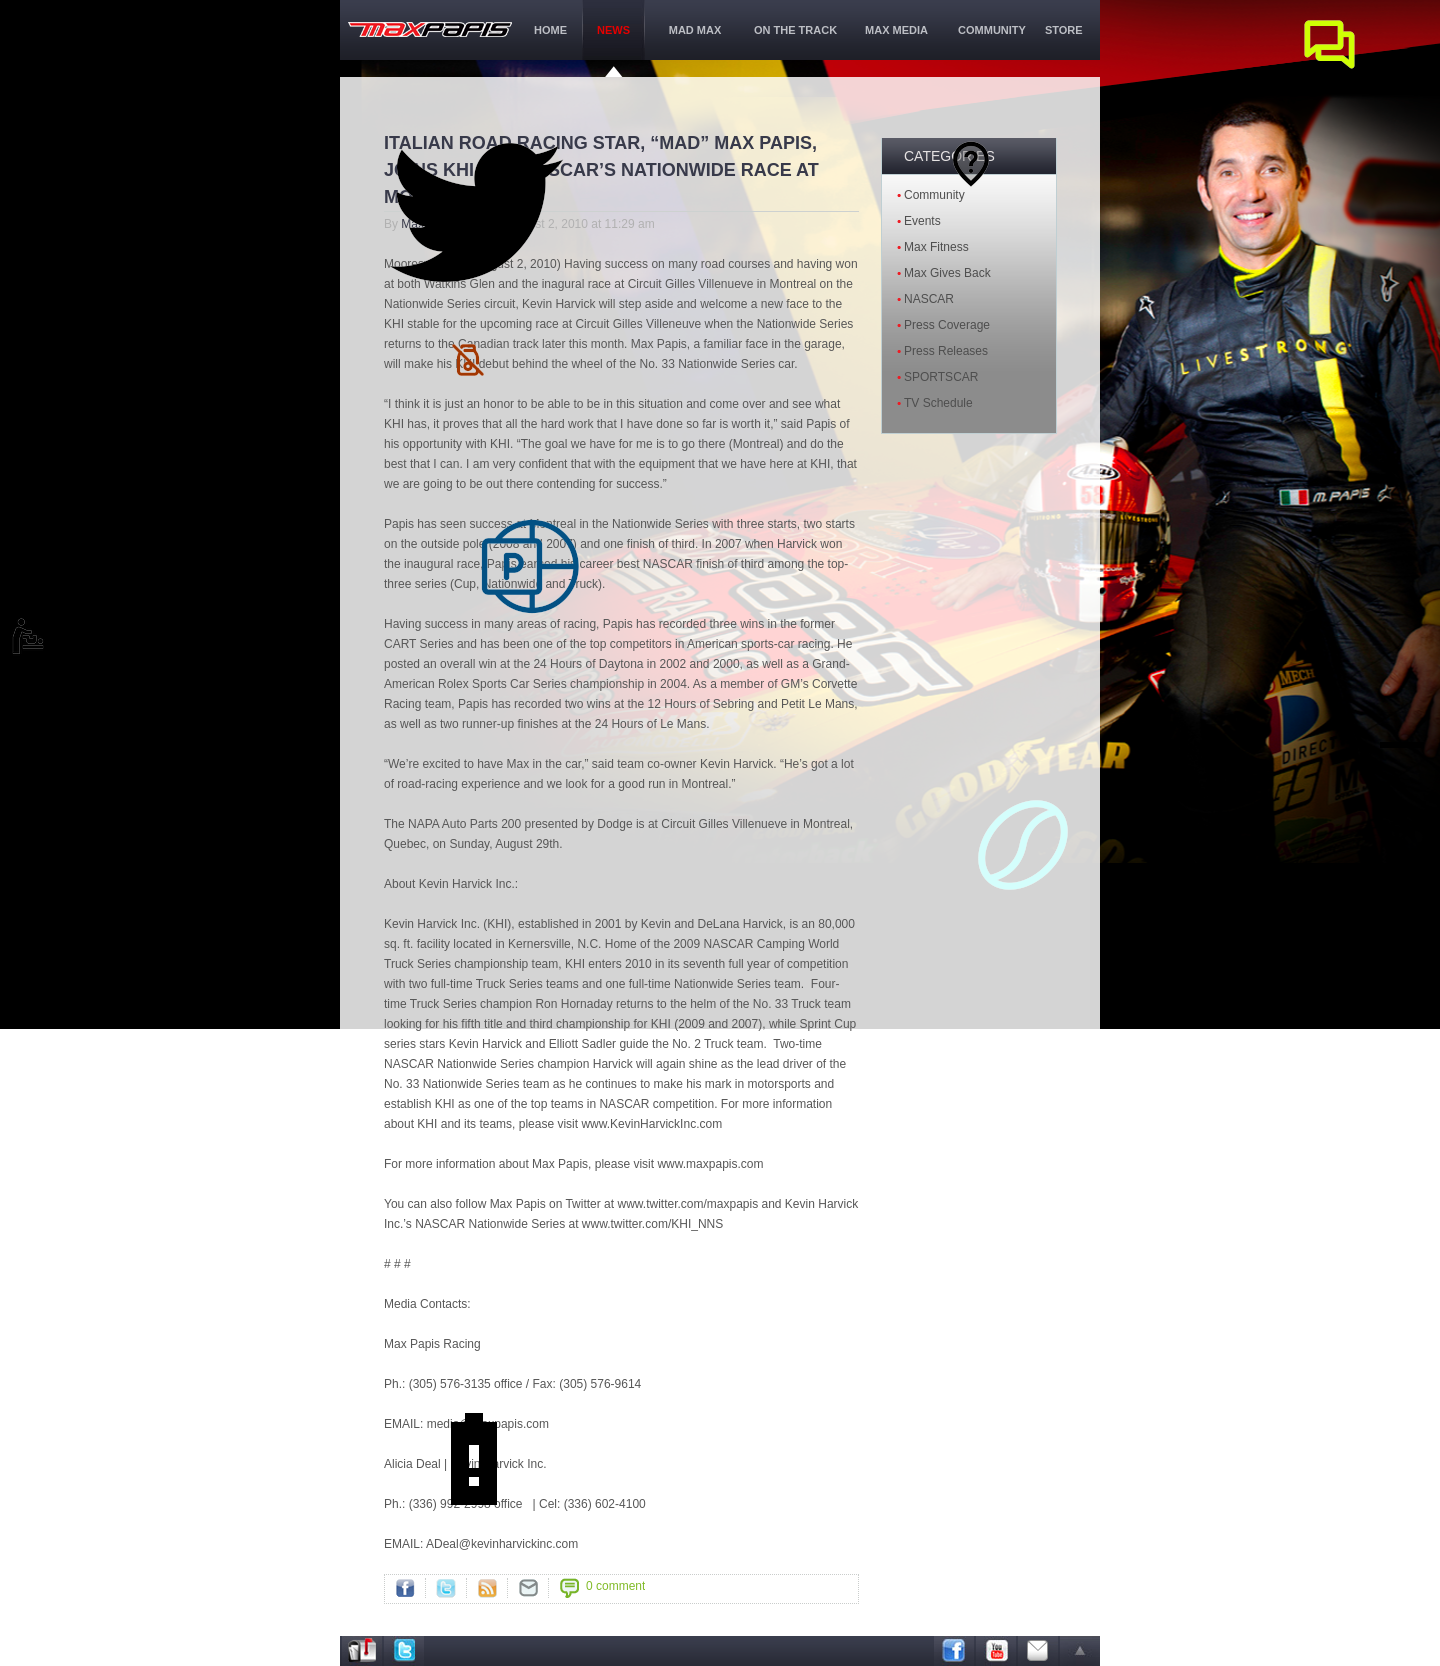  Describe the element at coordinates (468, 360) in the screenshot. I see `indicates dairy-free or no milk option` at that location.